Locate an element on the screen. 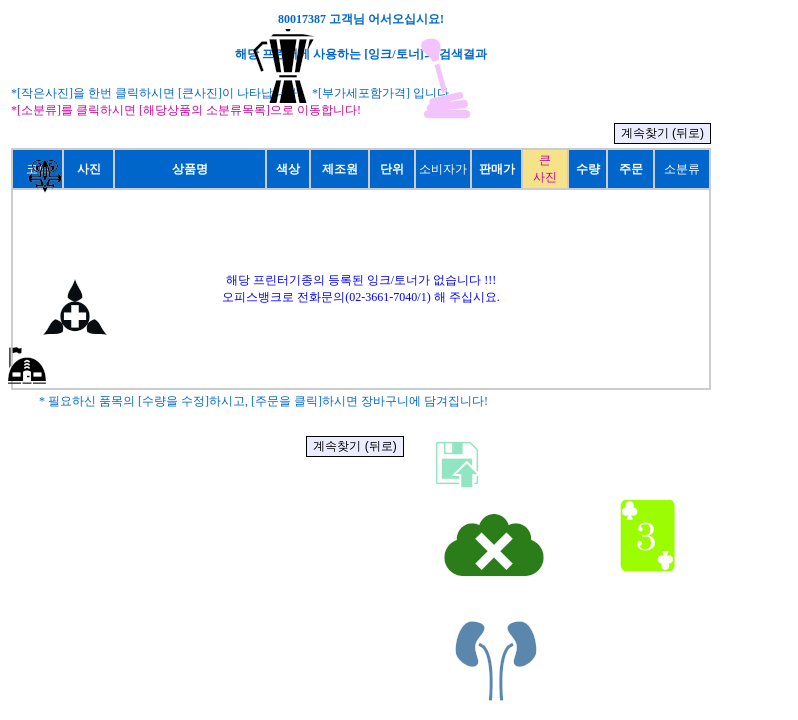 This screenshot has height=720, width=798. indicates a toxic or hazardous area in gameplay is located at coordinates (494, 545).